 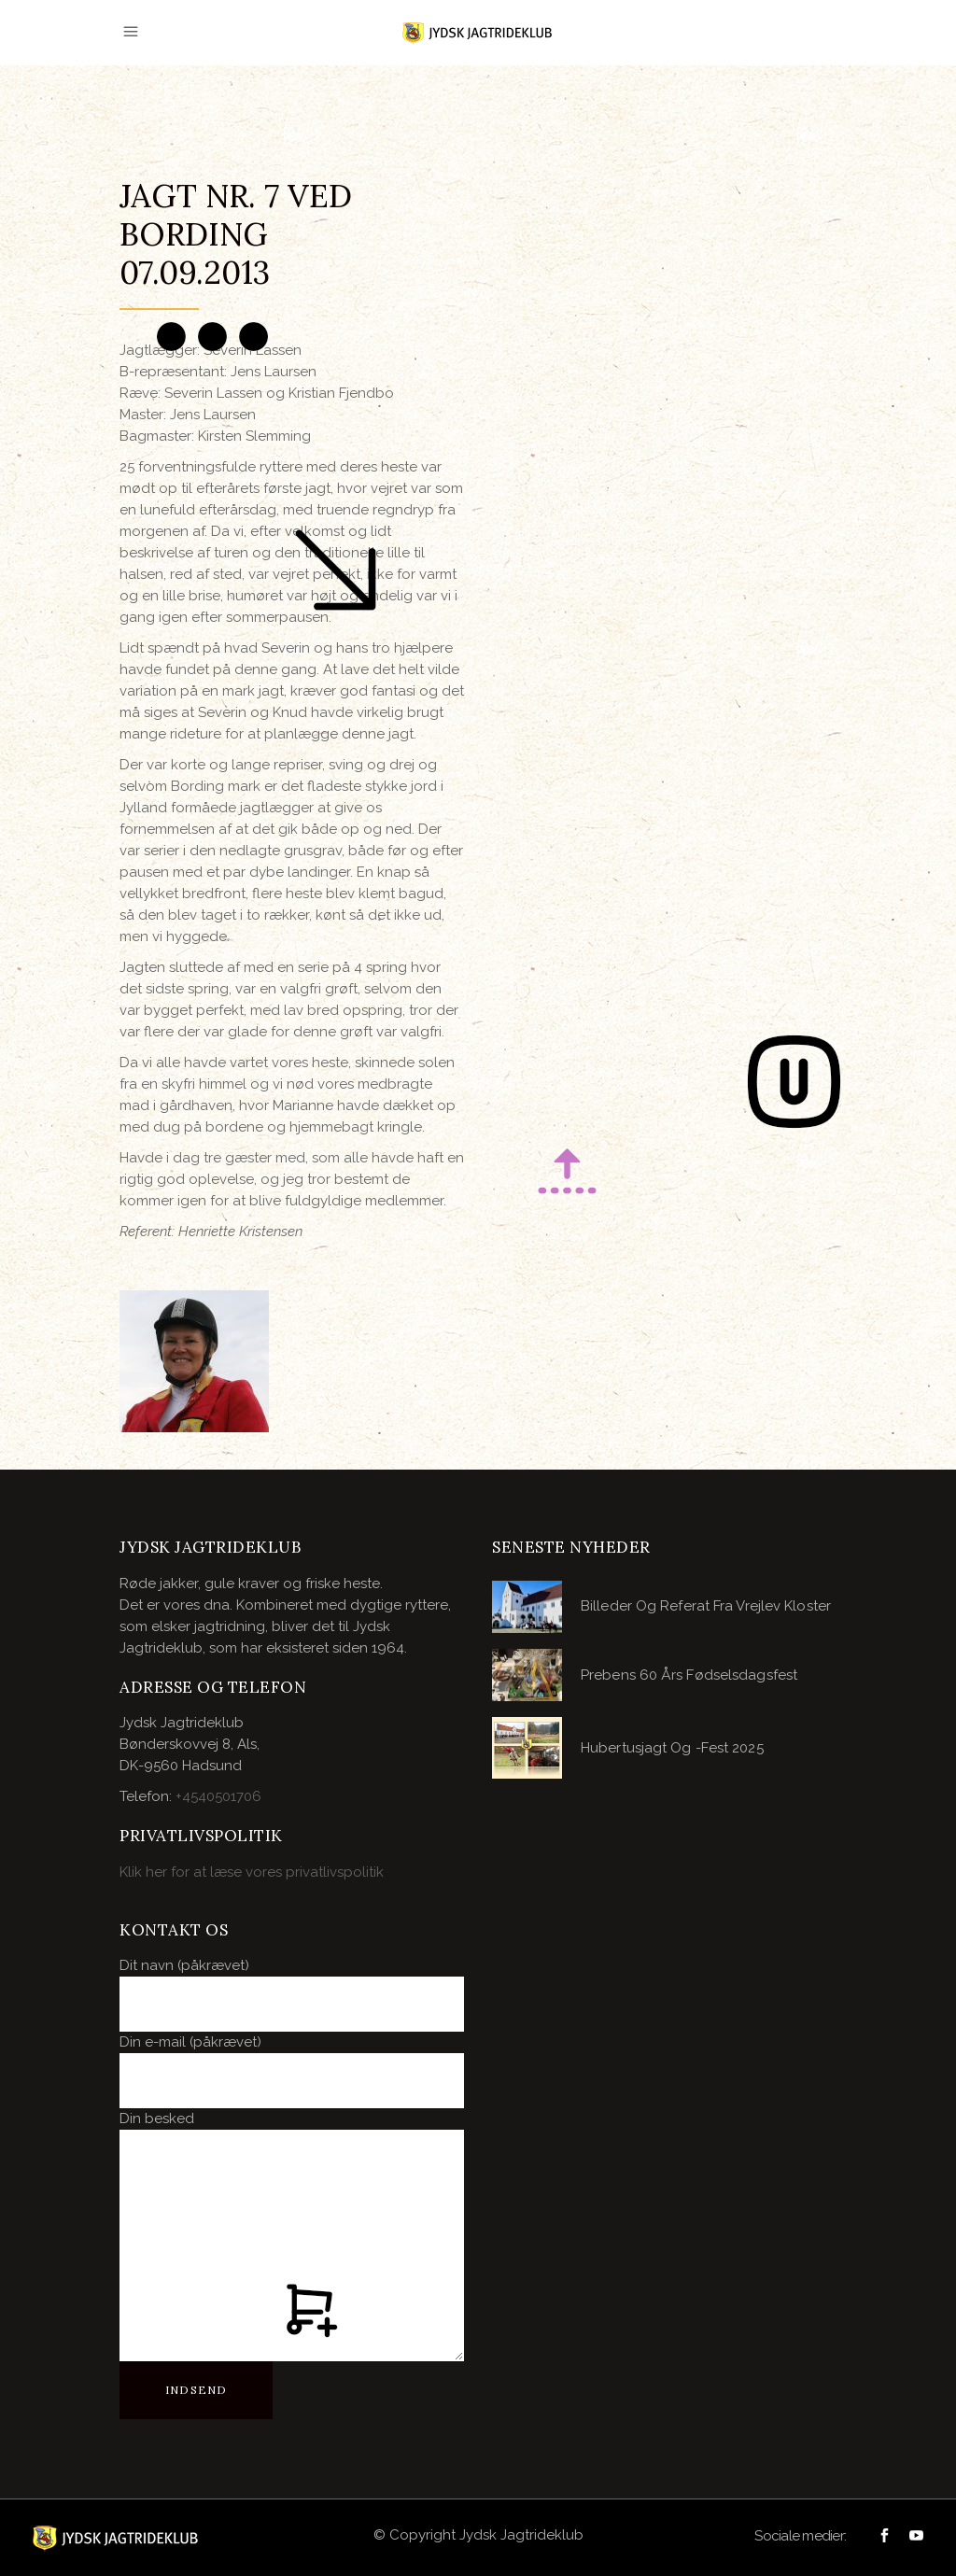 I want to click on navigate to the next item diagonally, so click(x=335, y=570).